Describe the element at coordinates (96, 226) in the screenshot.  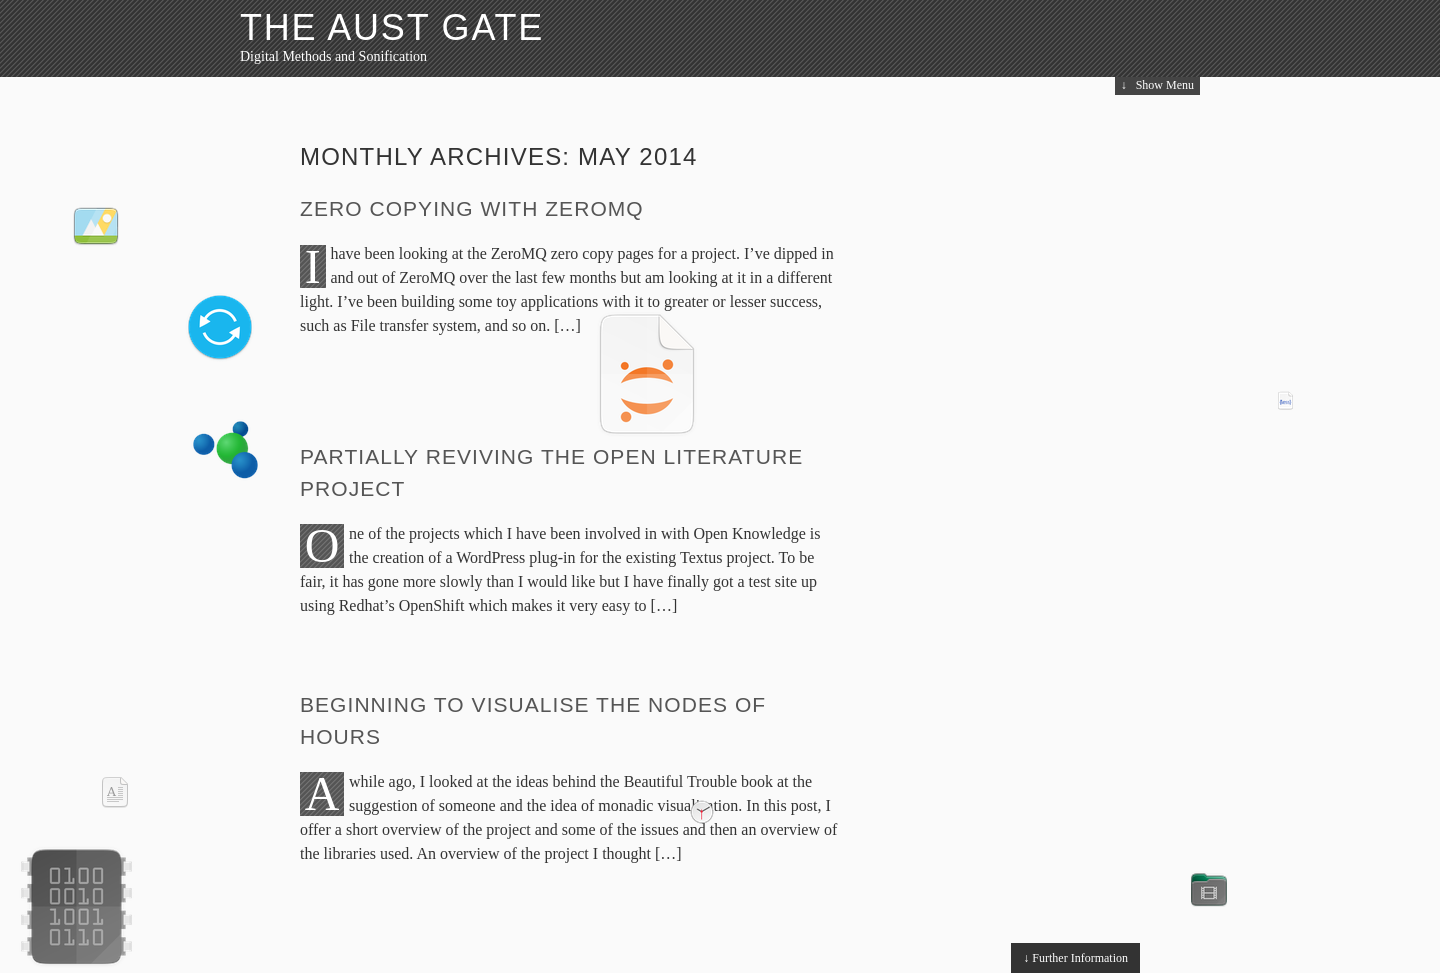
I see `open graphics or image editing applications` at that location.